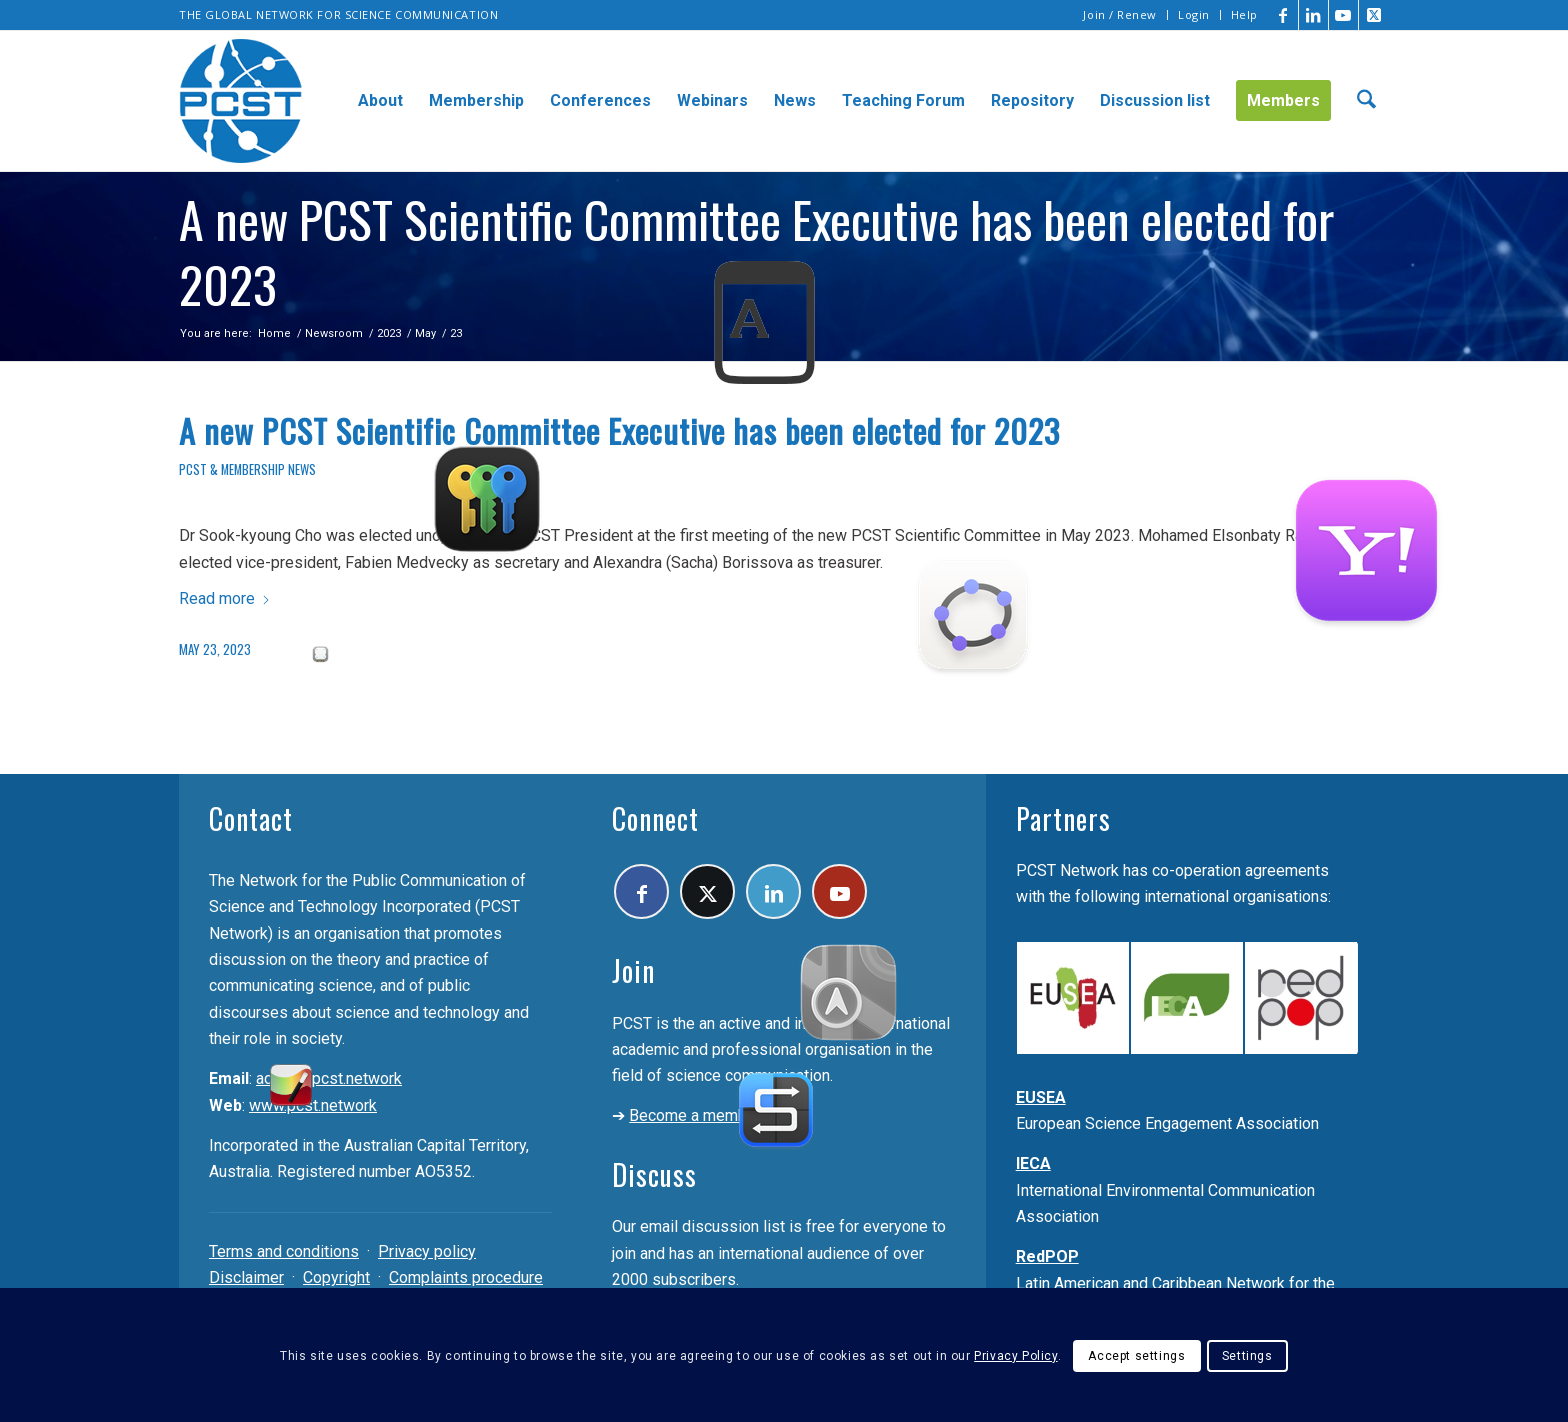  I want to click on open winetricks application, so click(291, 1085).